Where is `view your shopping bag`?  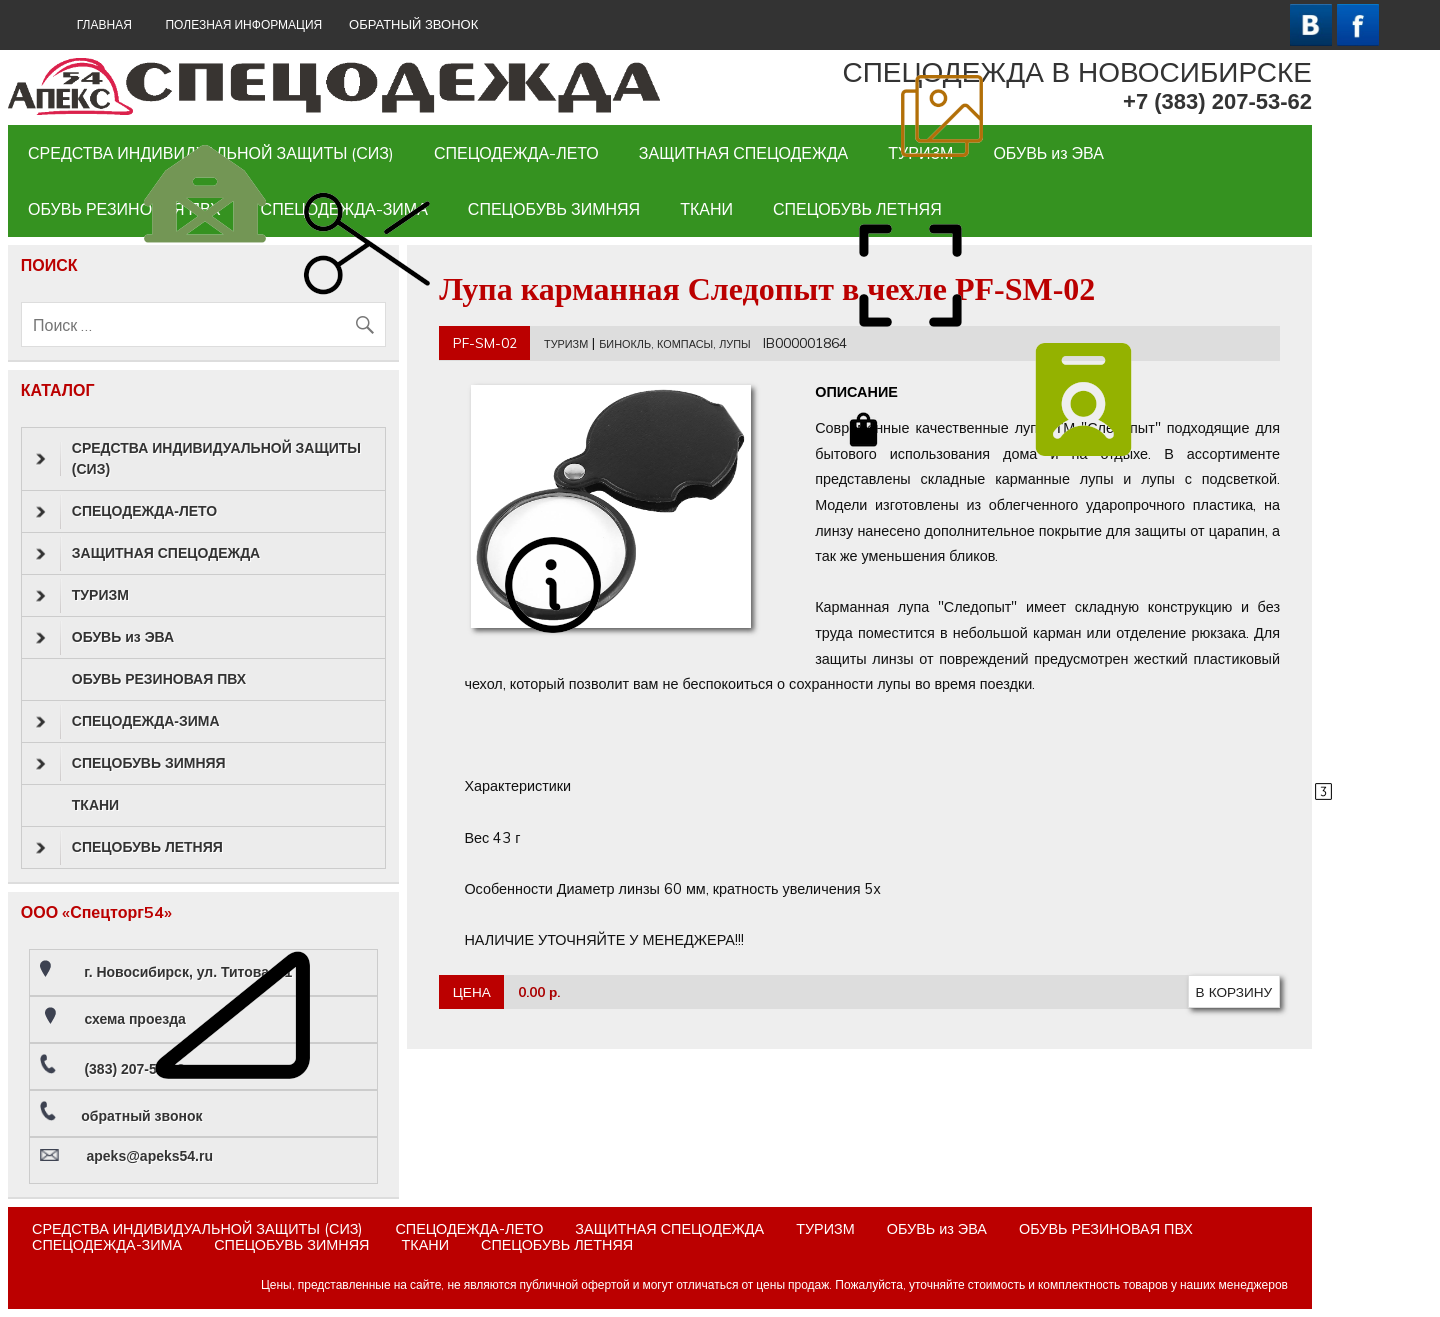
view your shopping bag is located at coordinates (863, 429).